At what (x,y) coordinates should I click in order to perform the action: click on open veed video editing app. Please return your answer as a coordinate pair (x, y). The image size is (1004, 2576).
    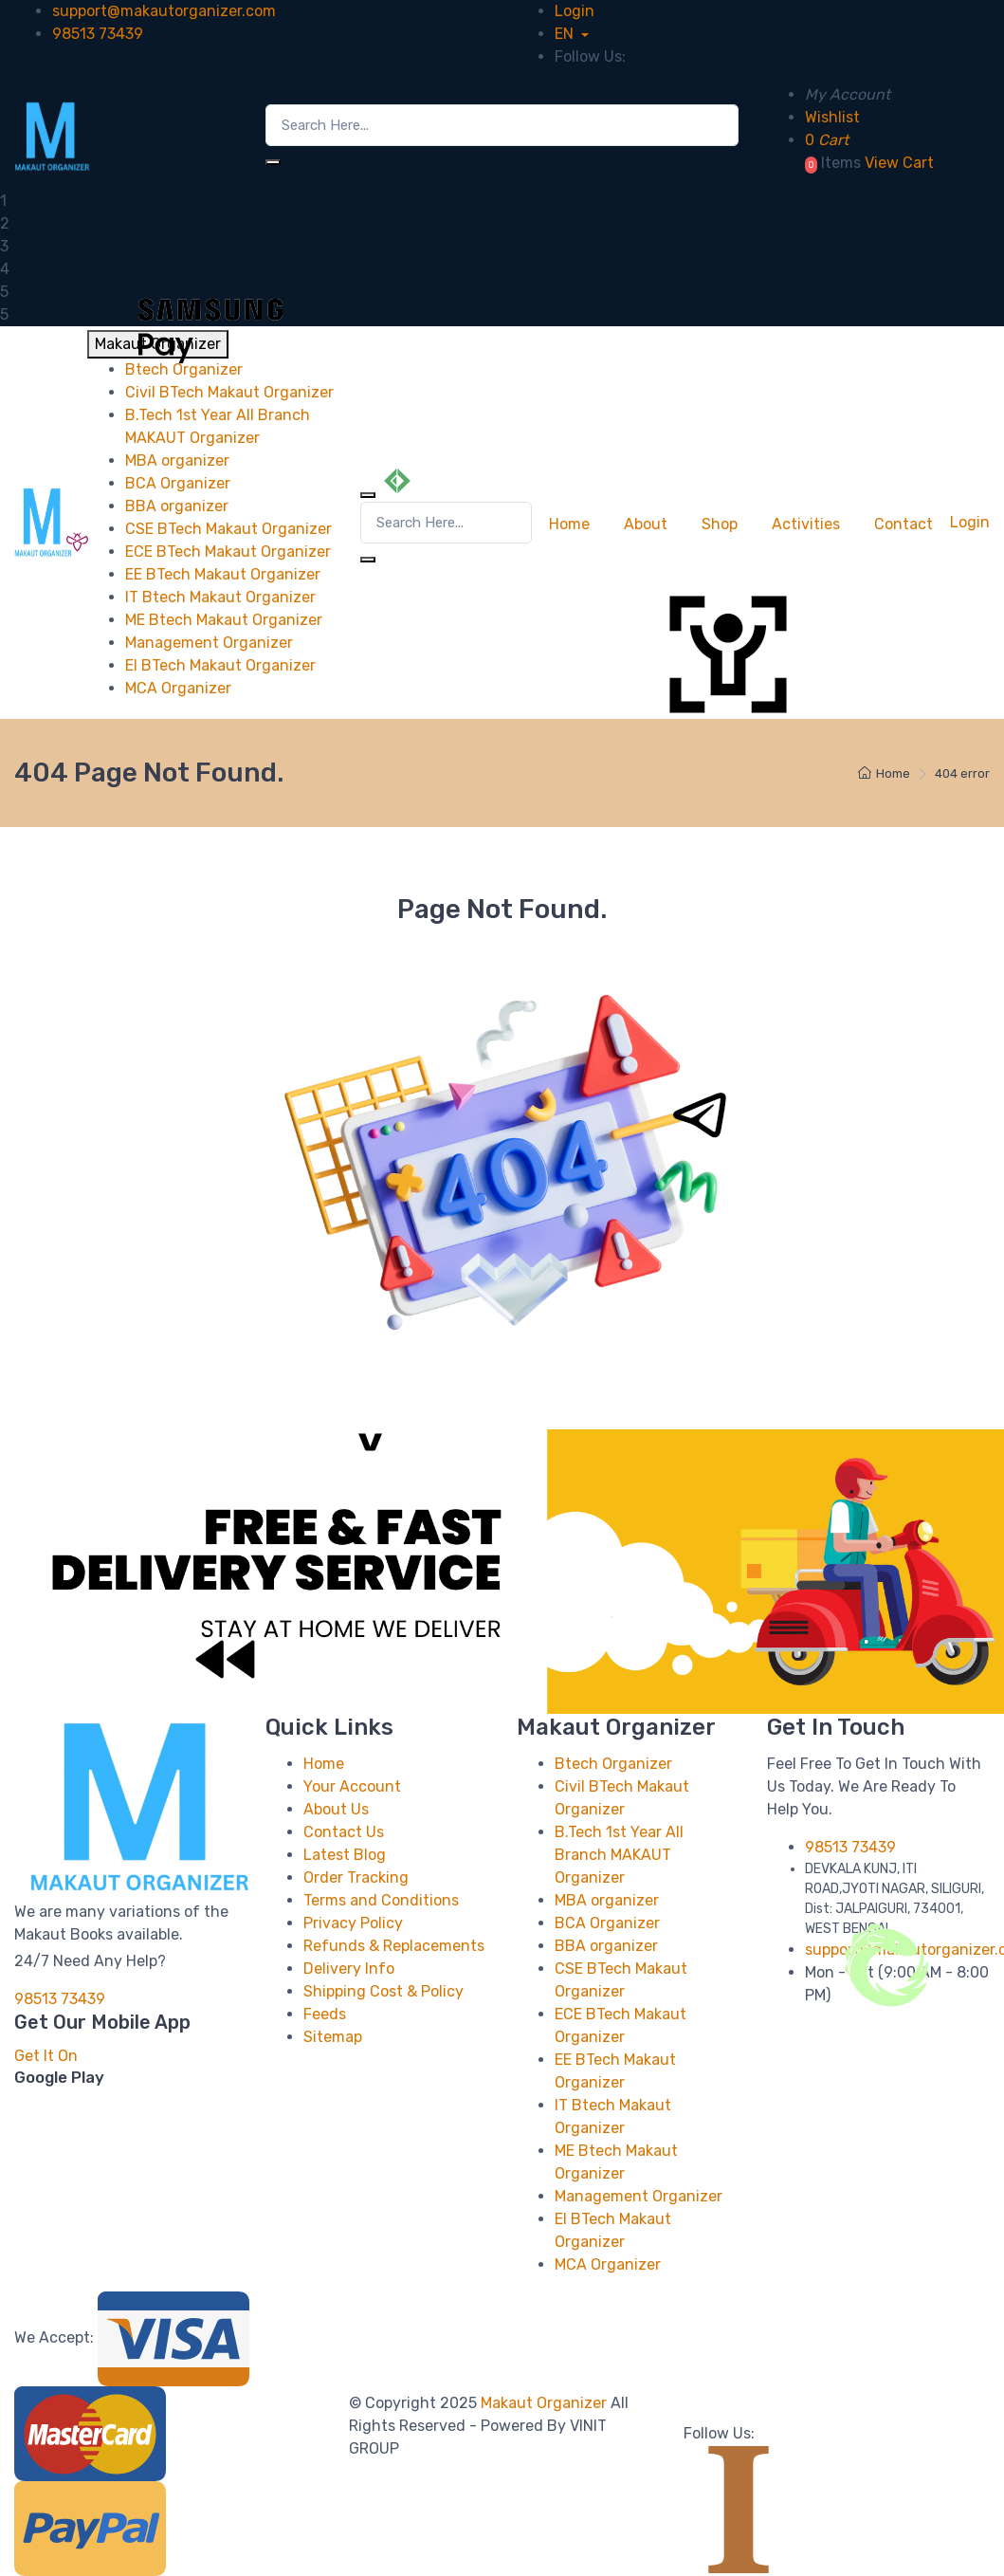
    Looking at the image, I should click on (370, 1442).